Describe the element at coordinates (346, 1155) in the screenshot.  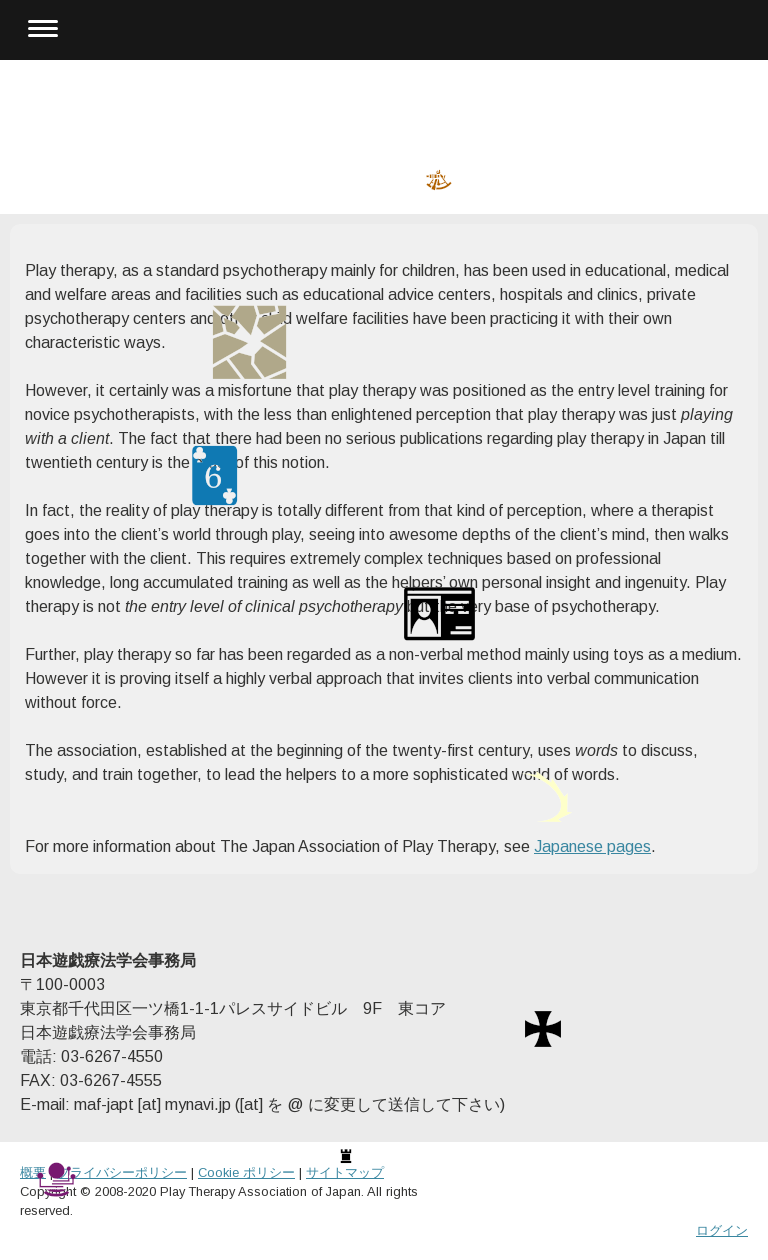
I see `play chess or access chess game` at that location.